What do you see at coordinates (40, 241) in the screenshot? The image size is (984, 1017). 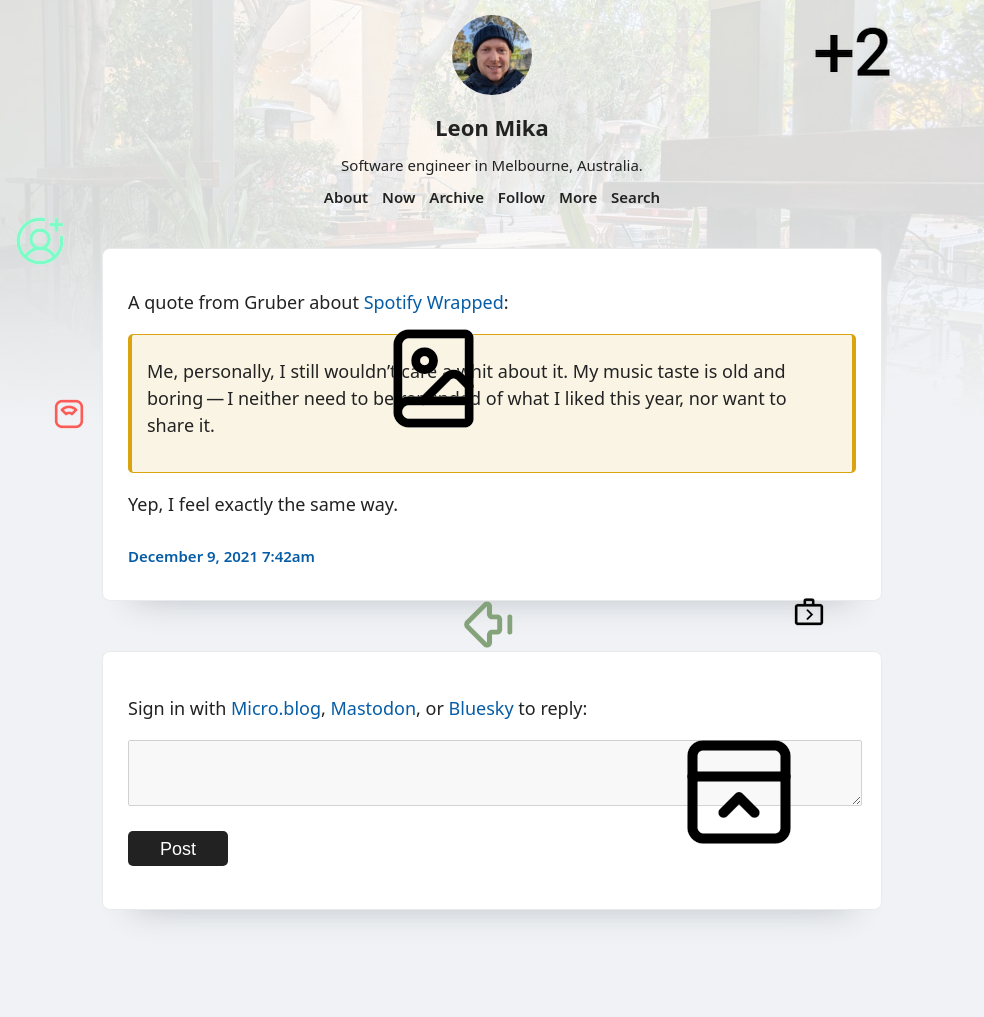 I see `add a new user or contact` at bounding box center [40, 241].